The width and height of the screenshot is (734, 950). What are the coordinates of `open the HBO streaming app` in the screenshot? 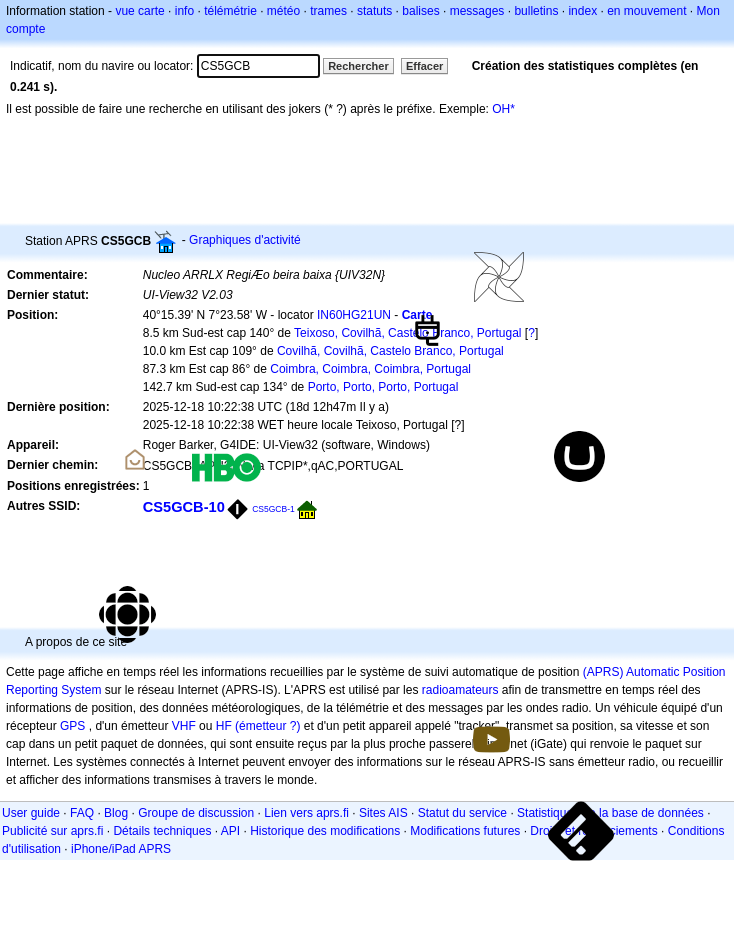 It's located at (226, 467).